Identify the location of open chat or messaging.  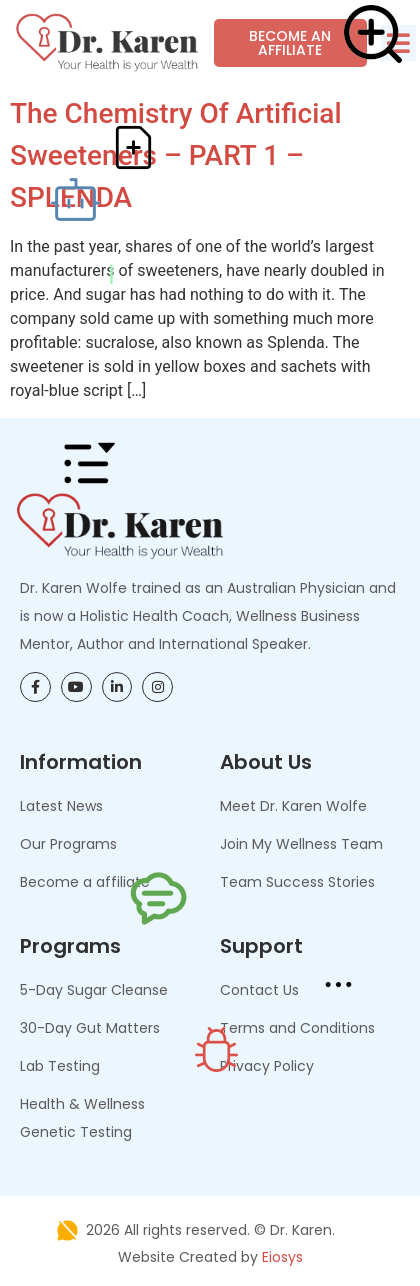
(157, 898).